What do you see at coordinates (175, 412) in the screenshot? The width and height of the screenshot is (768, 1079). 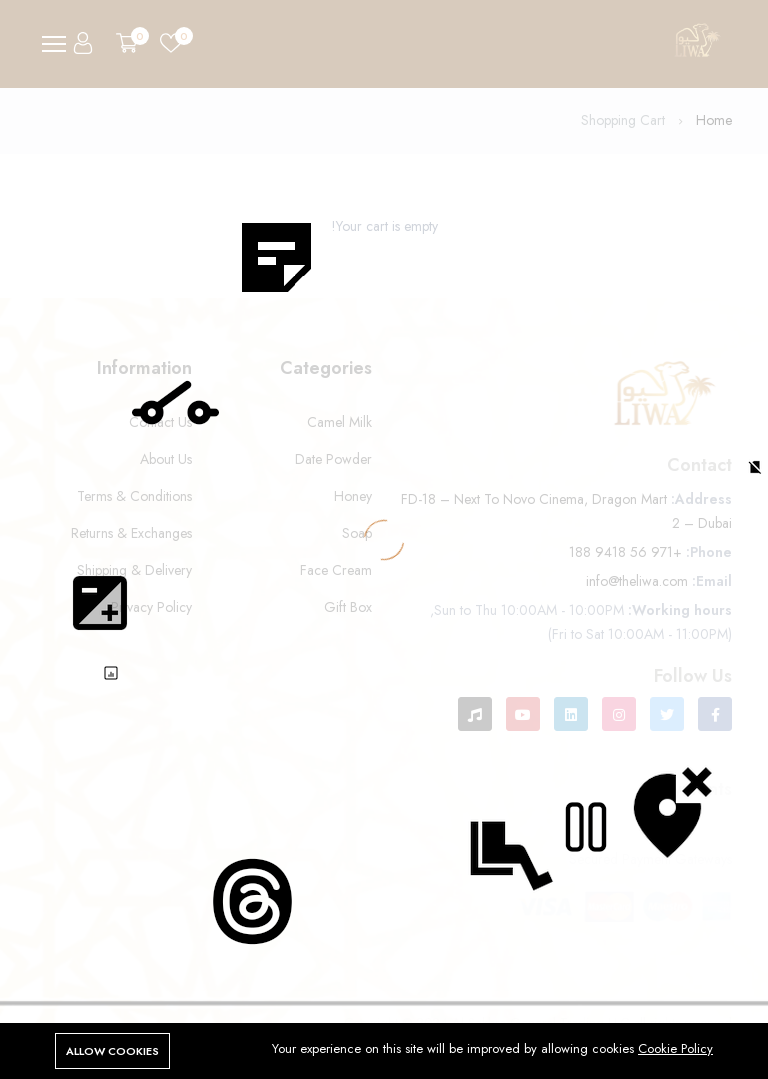 I see `indicates circuit is disconnected or open` at bounding box center [175, 412].